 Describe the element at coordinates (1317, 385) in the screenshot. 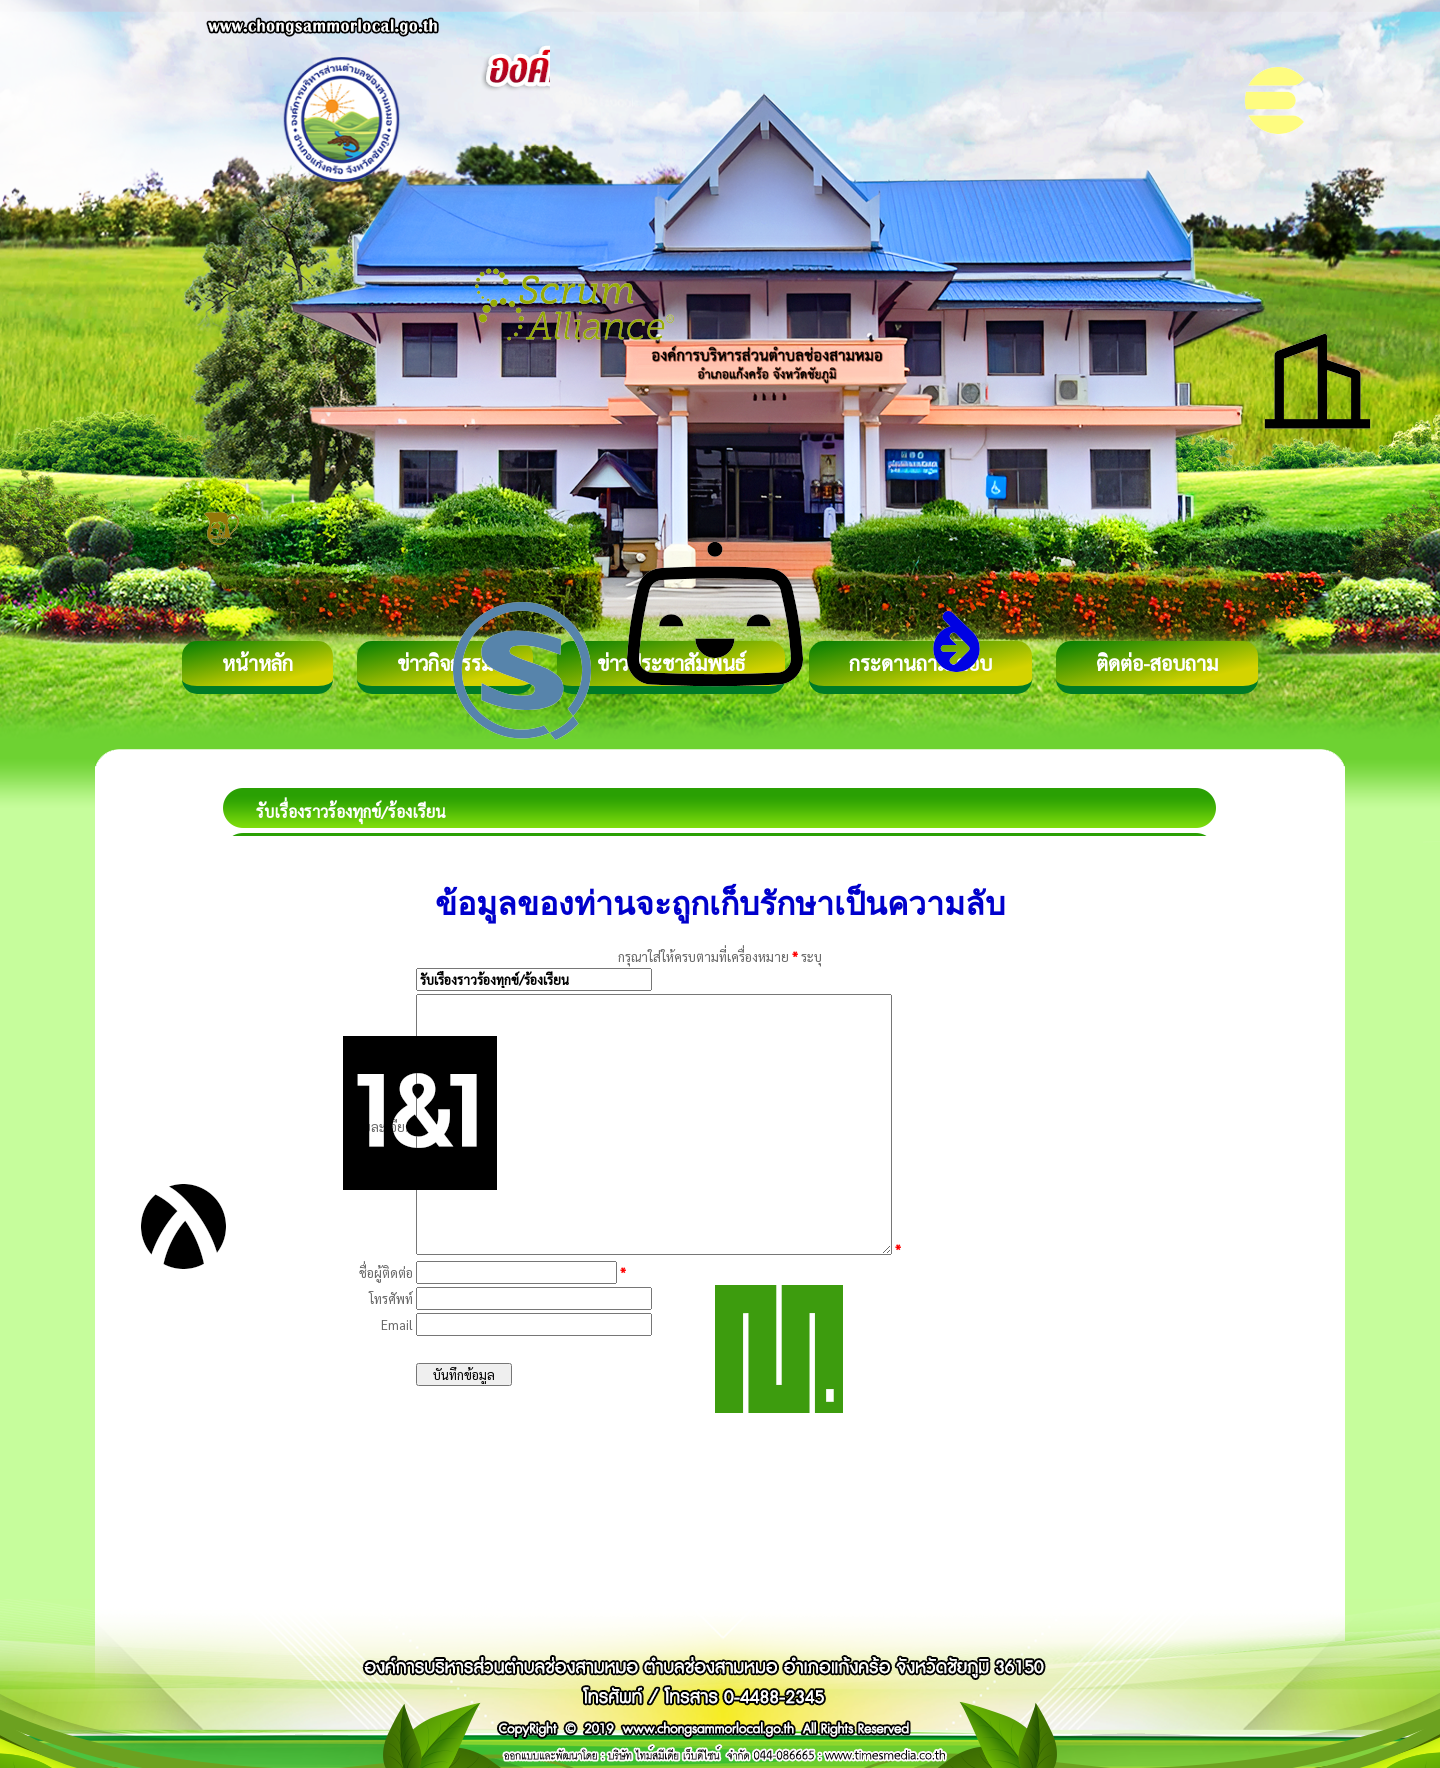

I see `view company or business profile` at that location.